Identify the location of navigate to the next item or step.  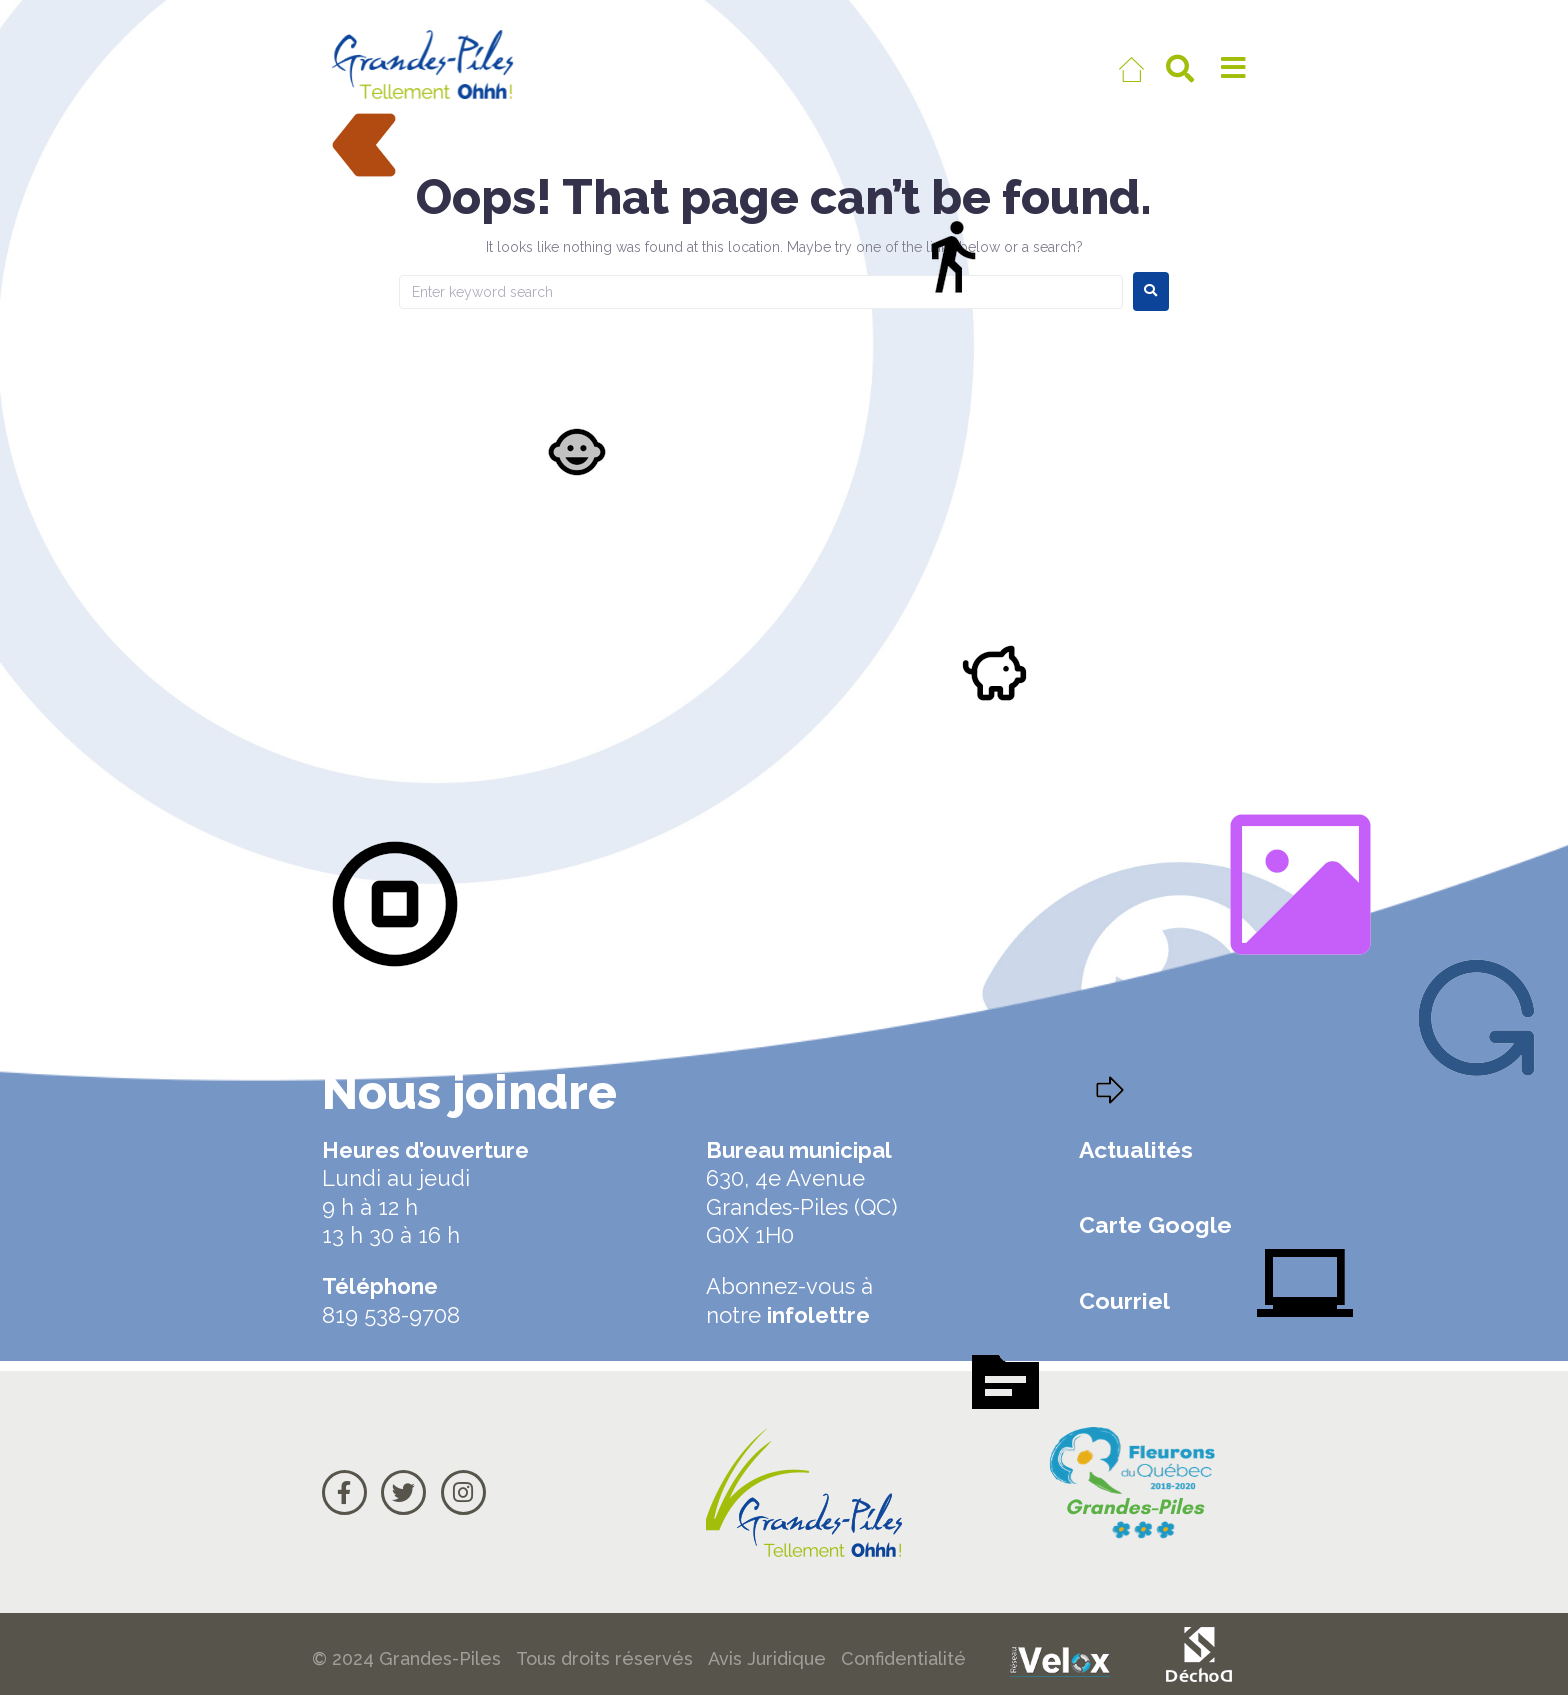
(1109, 1090).